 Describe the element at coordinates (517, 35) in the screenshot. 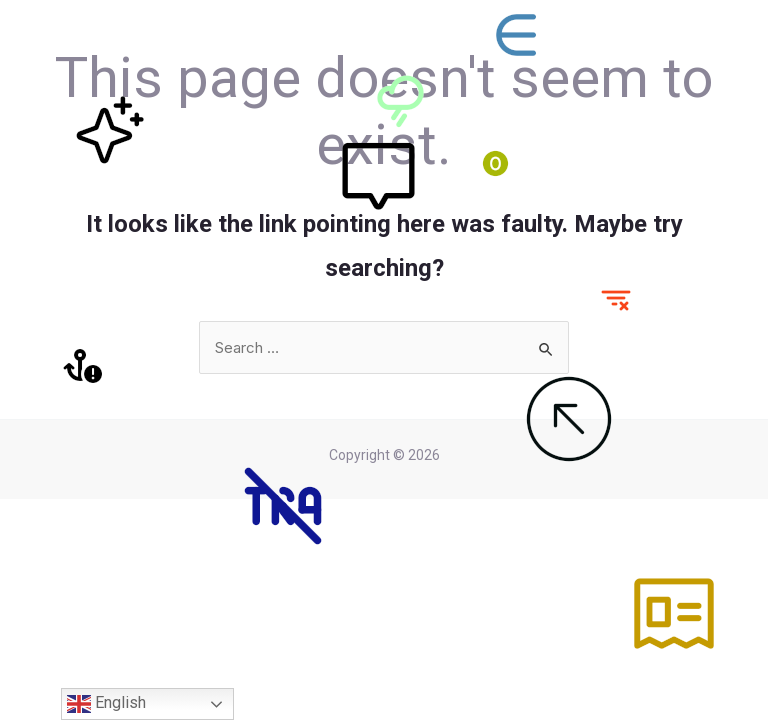

I see `indicates set membership in mathematical notation` at that location.